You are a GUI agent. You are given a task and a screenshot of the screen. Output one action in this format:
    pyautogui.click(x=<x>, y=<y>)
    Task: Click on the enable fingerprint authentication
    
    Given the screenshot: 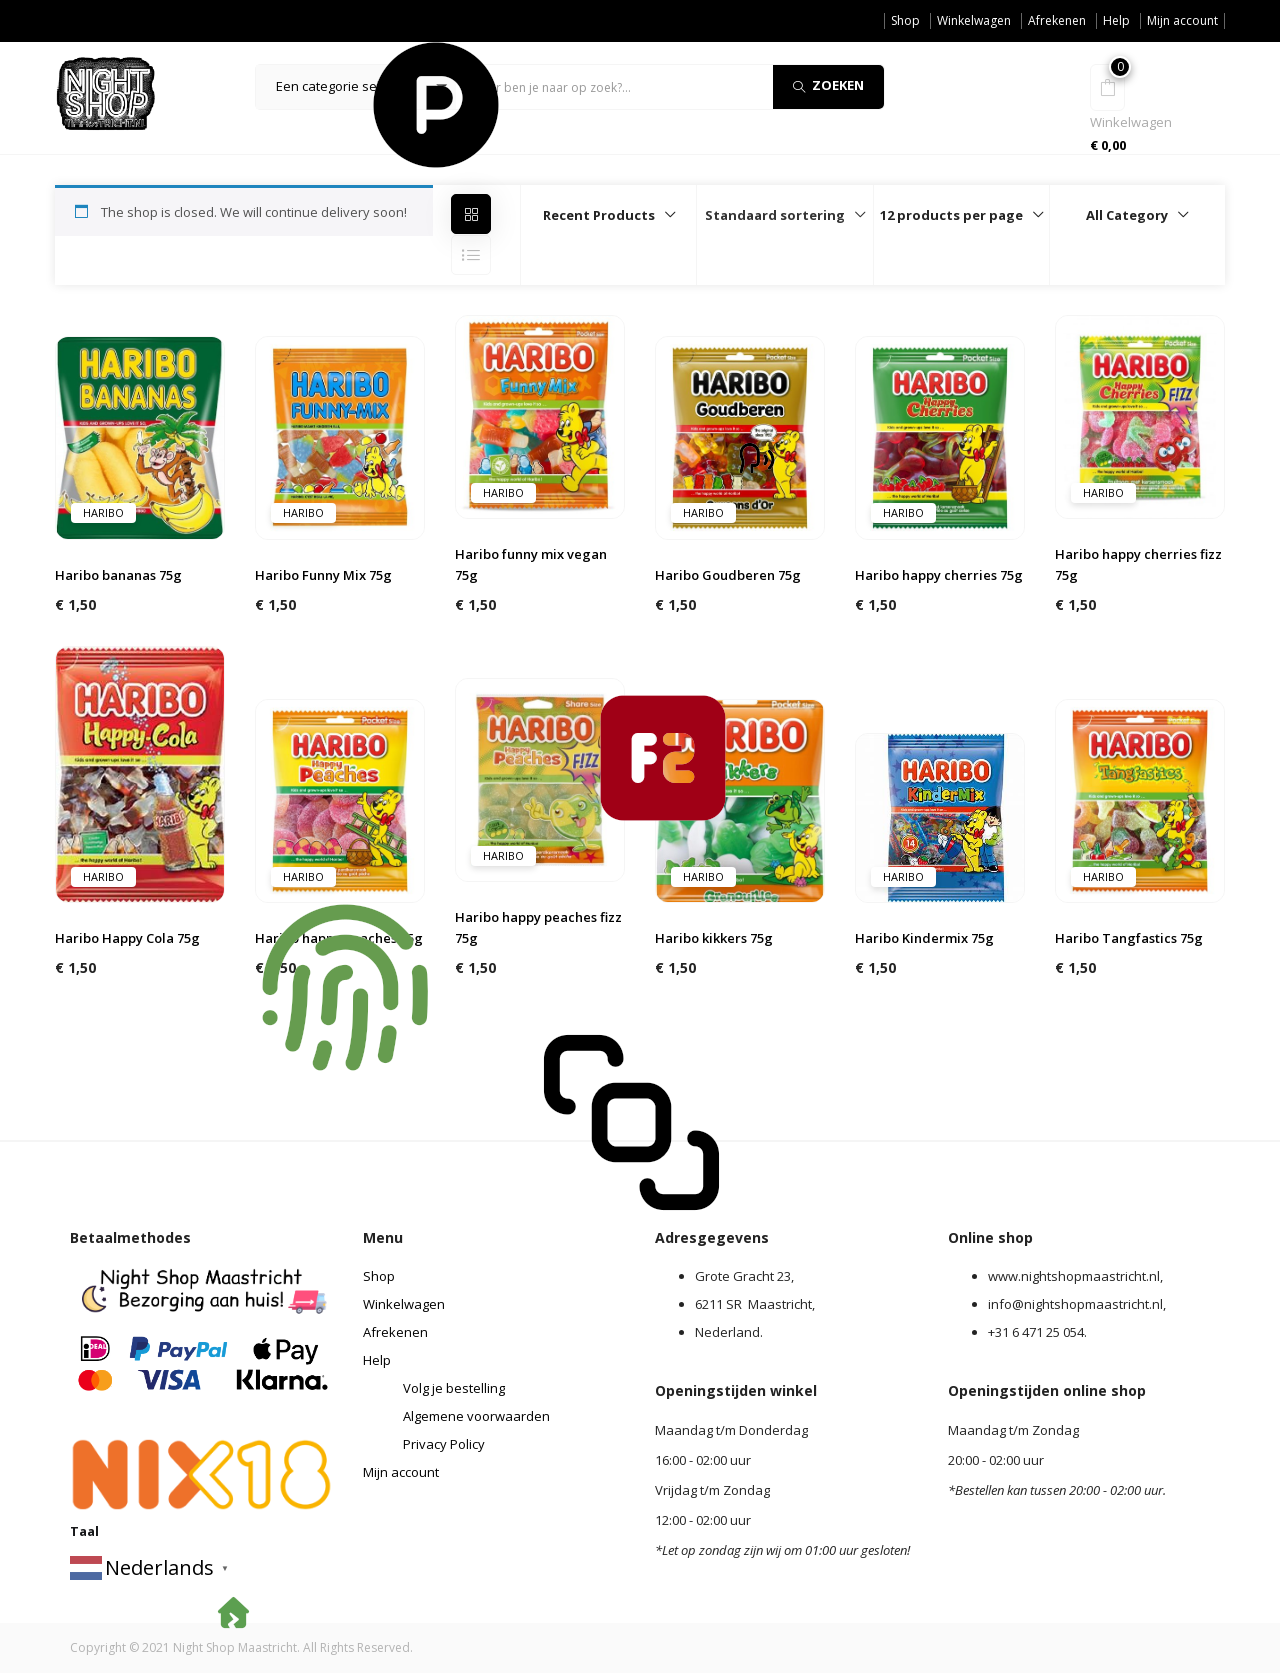 What is the action you would take?
    pyautogui.click(x=345, y=987)
    